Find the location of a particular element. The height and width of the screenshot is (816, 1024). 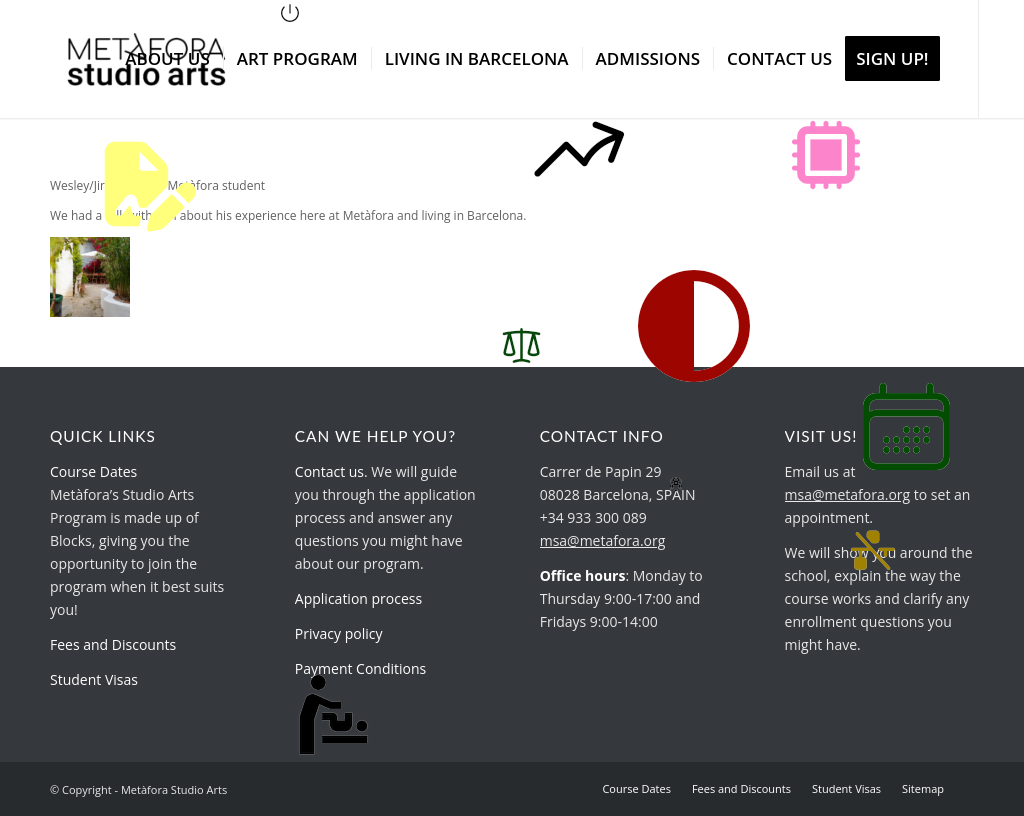

view calendar with scheduled events is located at coordinates (906, 426).